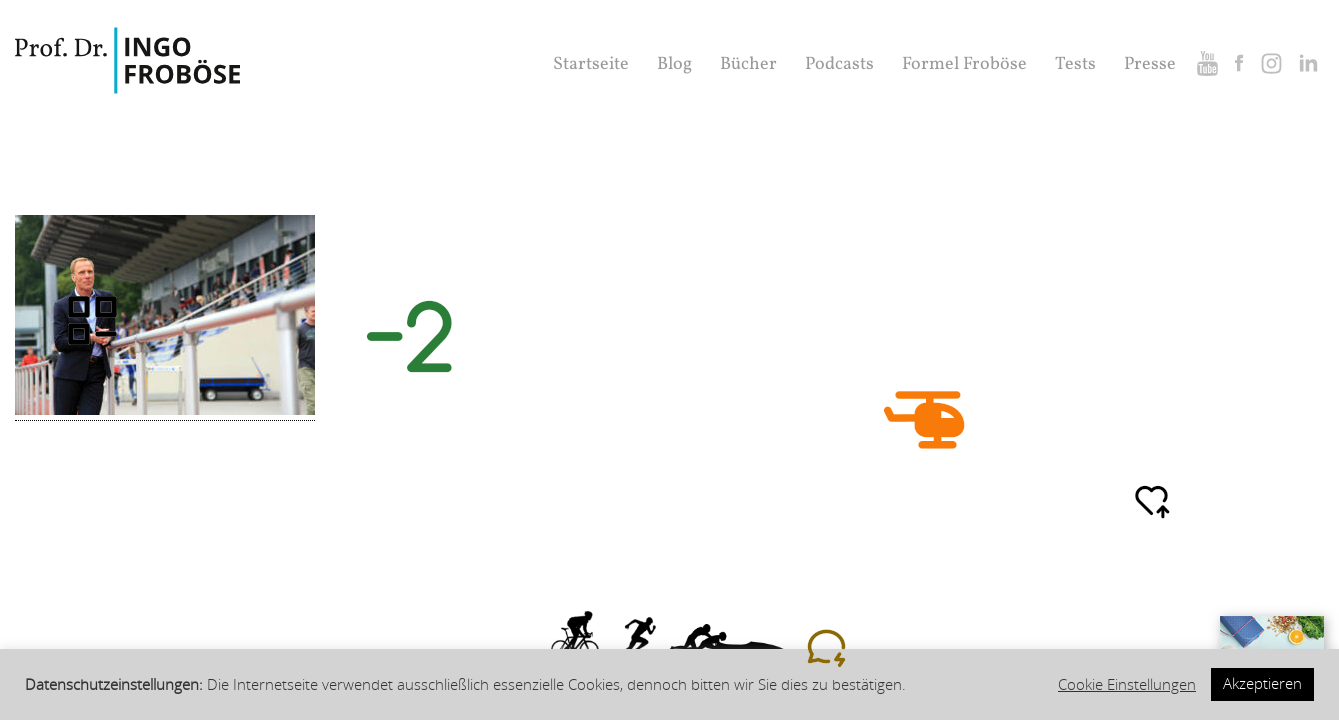 This screenshot has width=1339, height=720. Describe the element at coordinates (411, 336) in the screenshot. I see `decrease exposure by 2 stops` at that location.